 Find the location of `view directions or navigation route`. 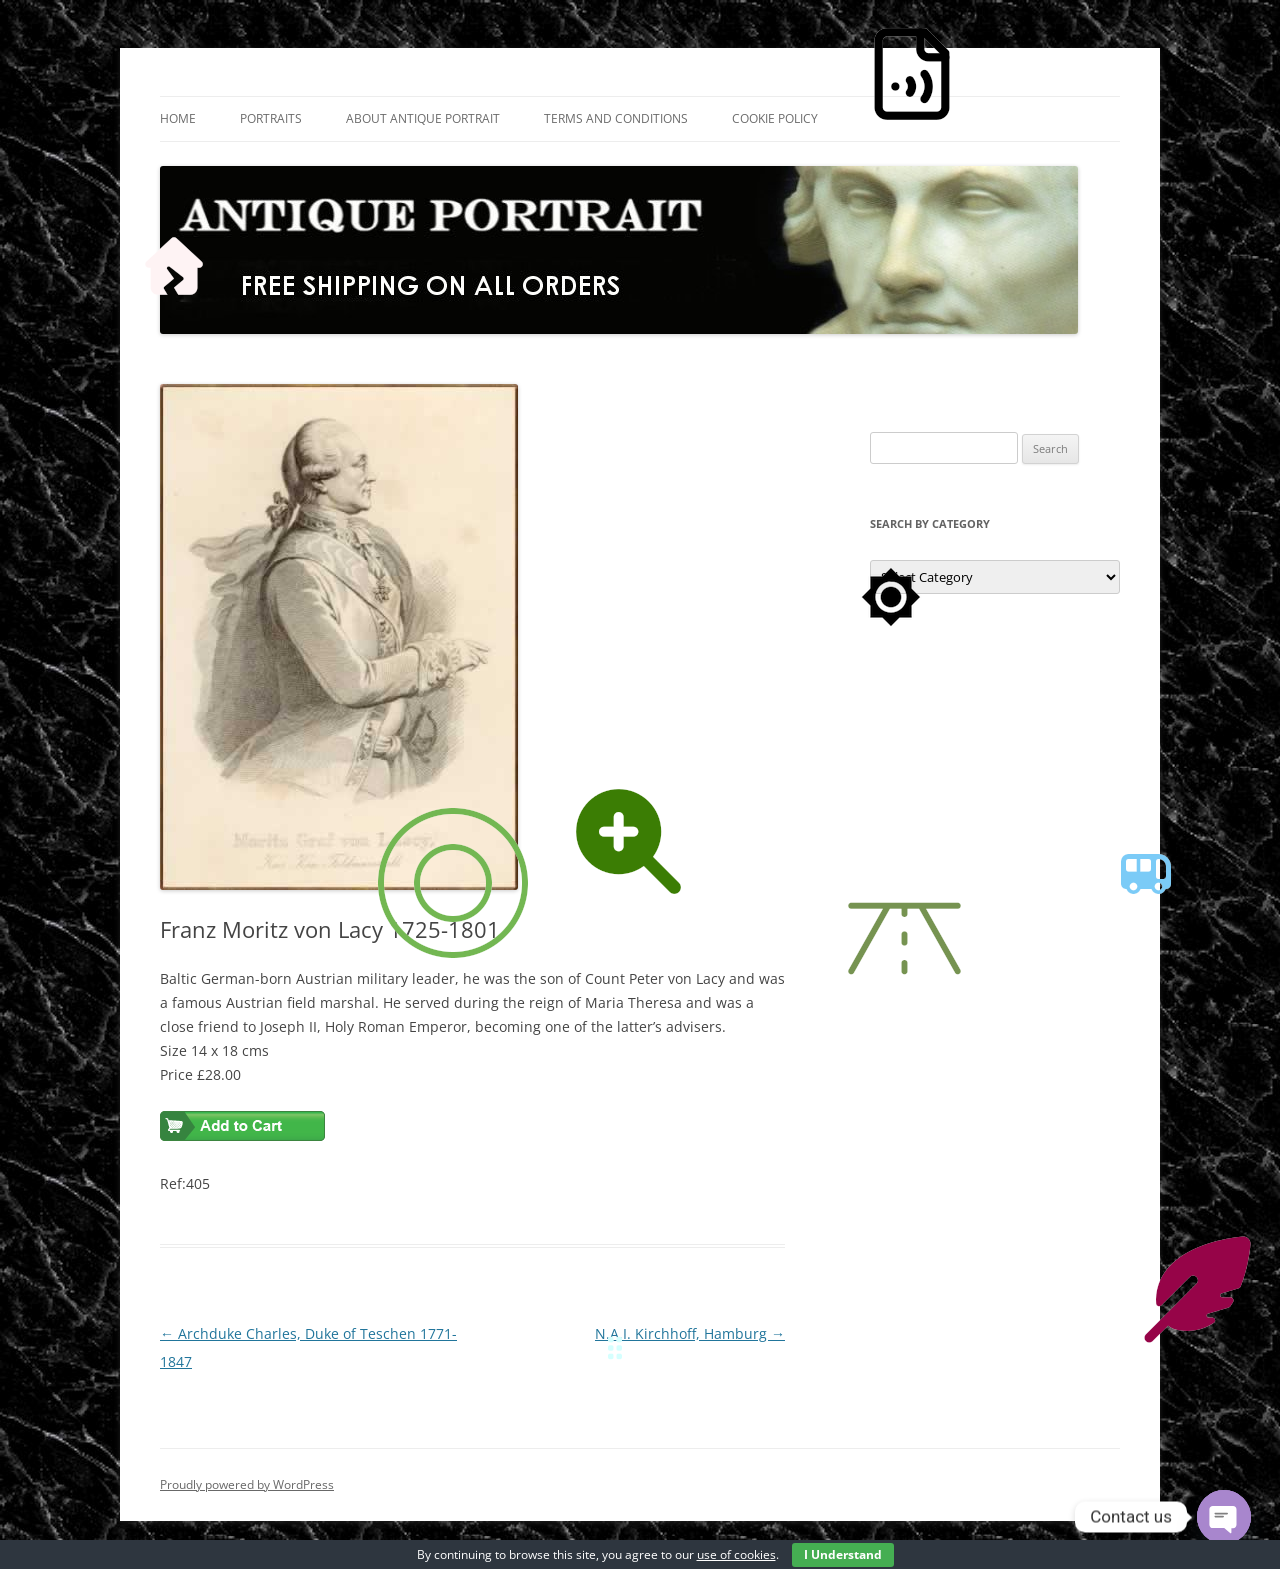

view directions or navigation route is located at coordinates (904, 938).